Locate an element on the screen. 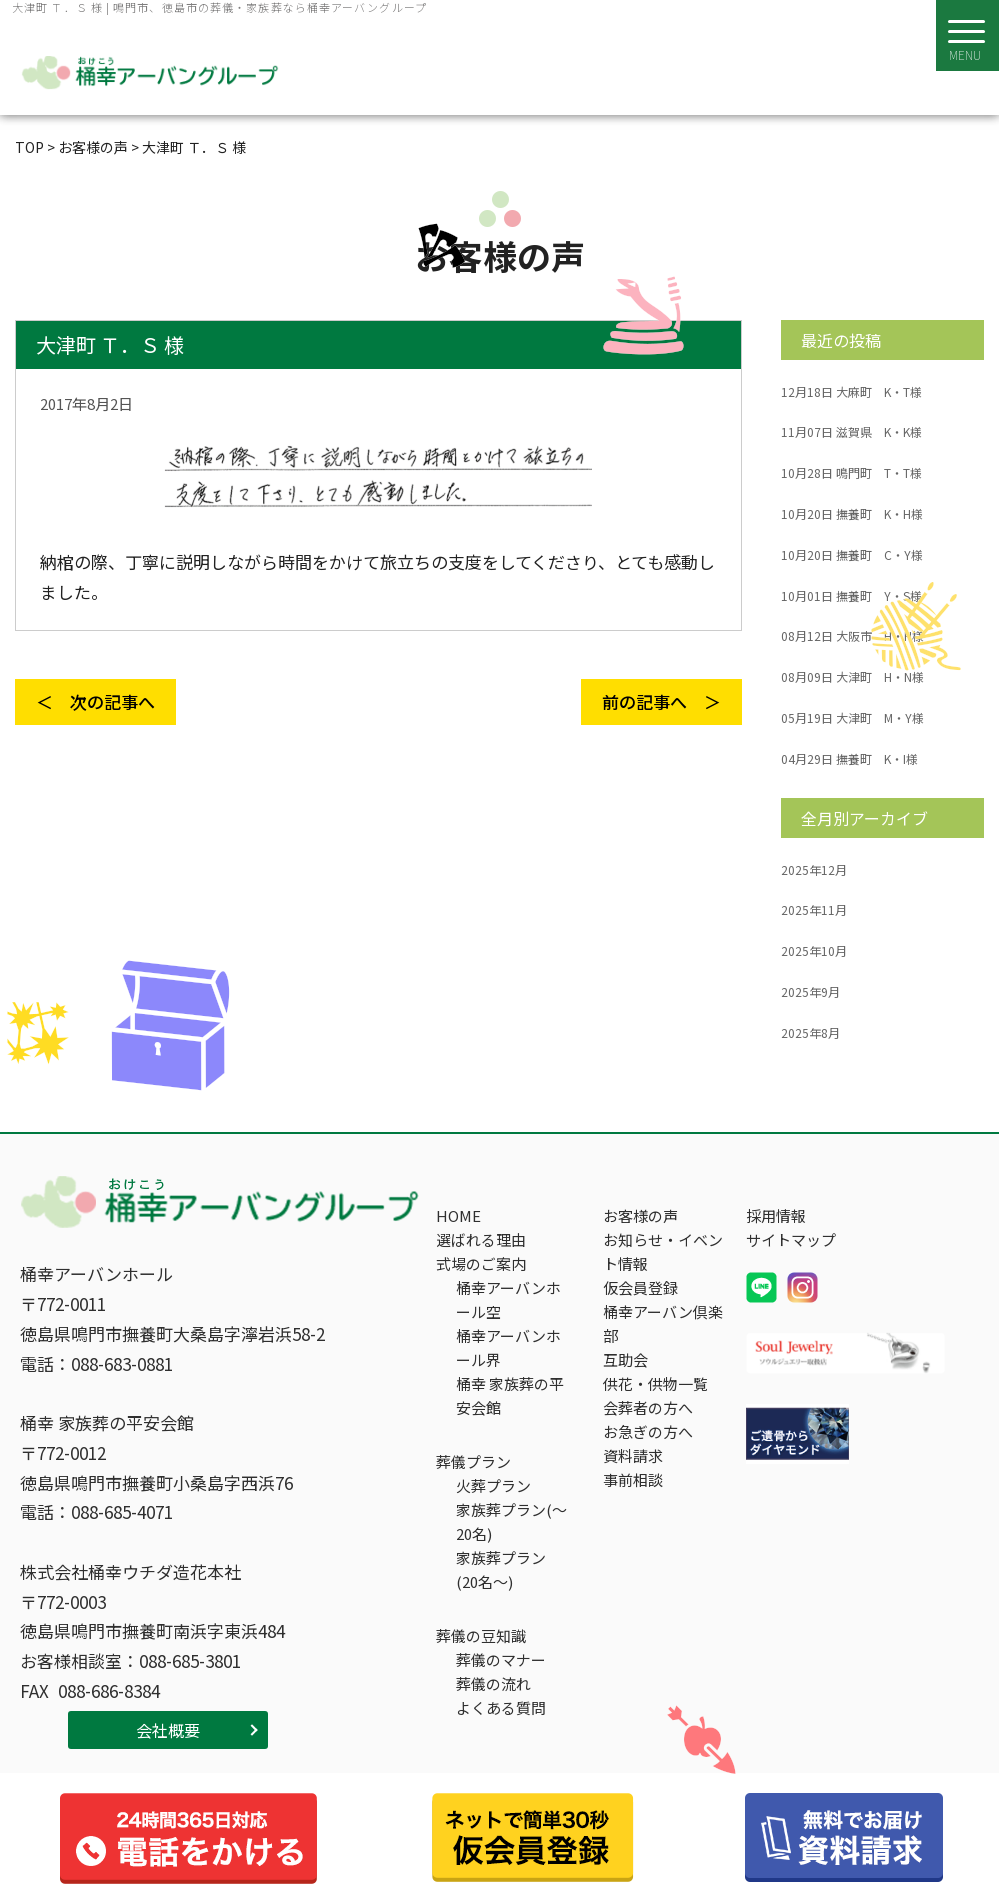  william tell archery achievement unlocked is located at coordinates (701, 1740).